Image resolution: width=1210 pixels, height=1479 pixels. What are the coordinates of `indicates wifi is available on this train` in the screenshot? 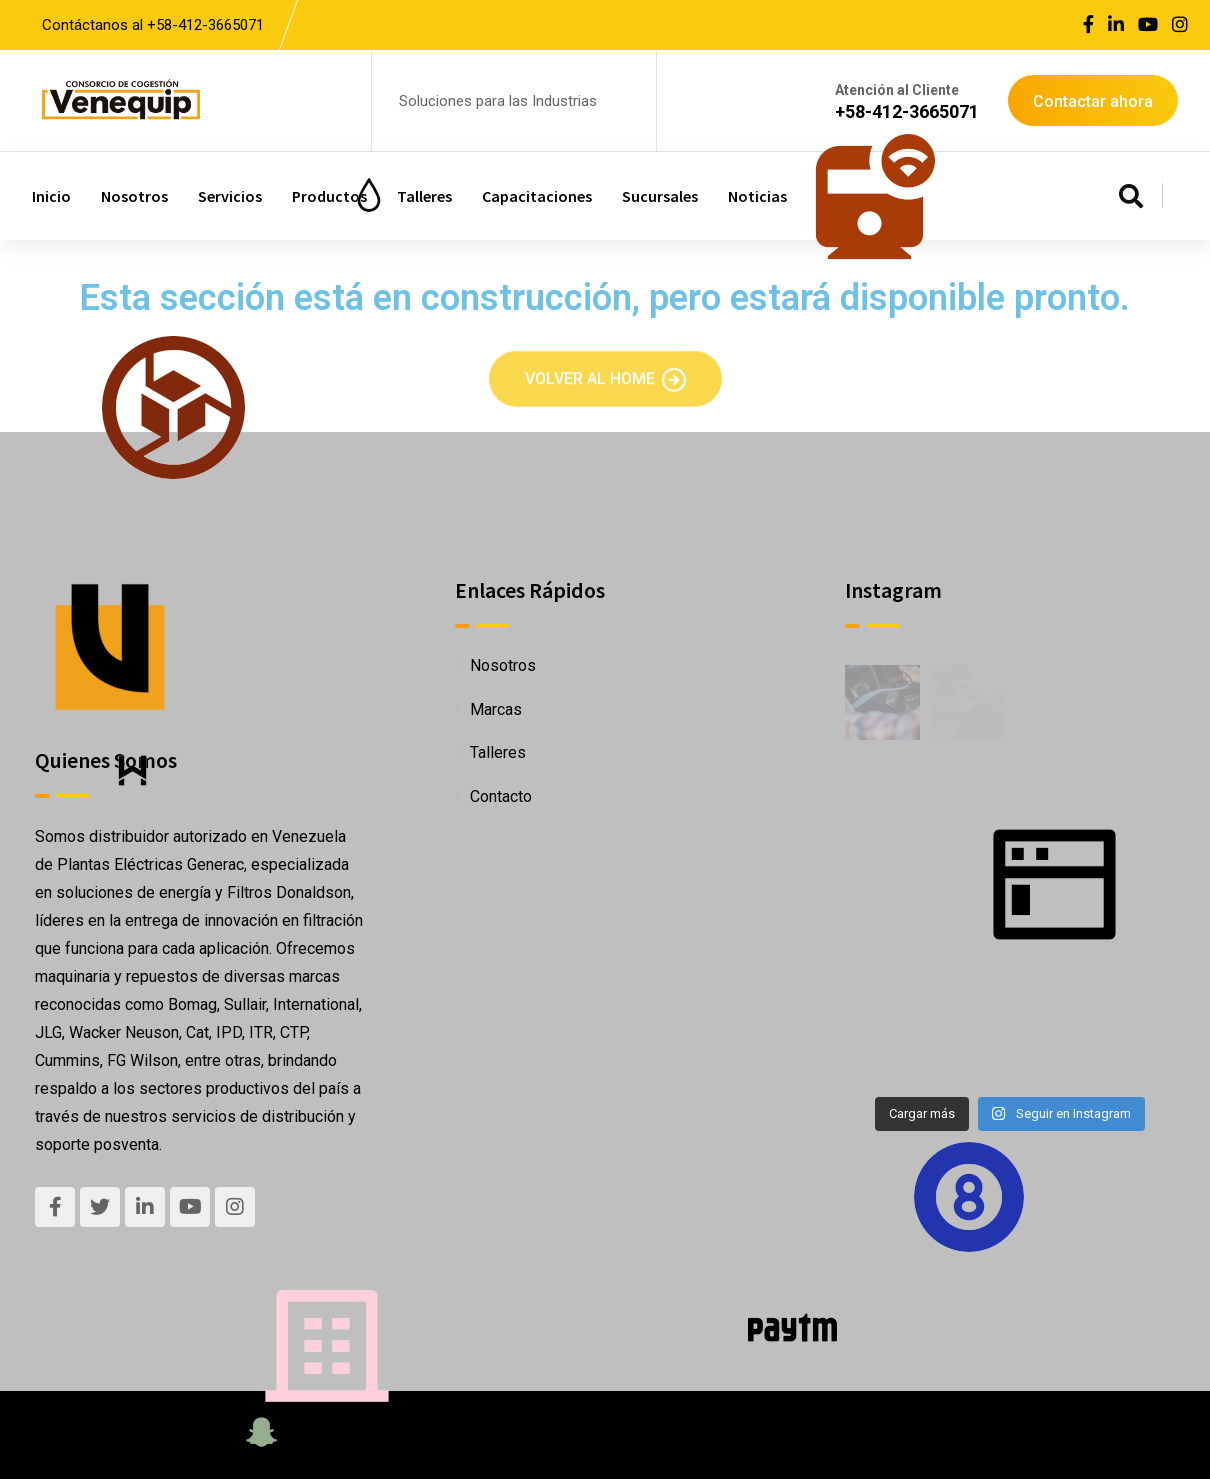 It's located at (869, 199).